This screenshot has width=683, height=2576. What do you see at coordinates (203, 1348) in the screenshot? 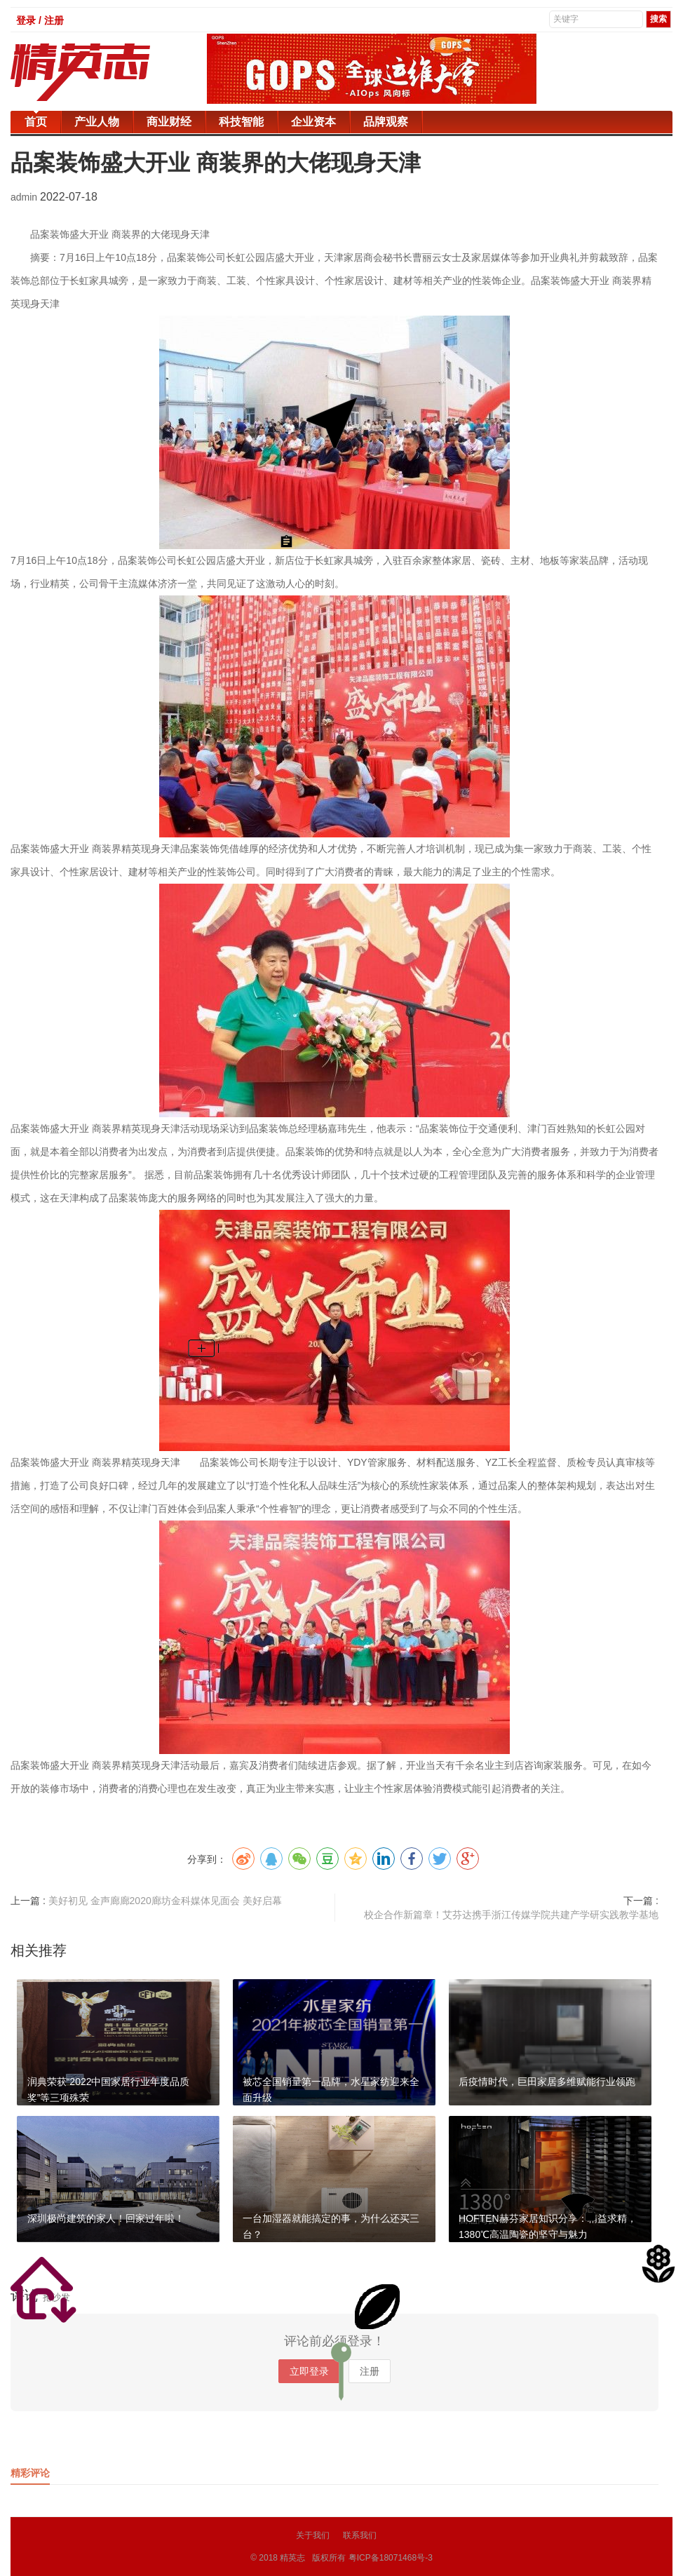
I see `add or extend battery life` at bounding box center [203, 1348].